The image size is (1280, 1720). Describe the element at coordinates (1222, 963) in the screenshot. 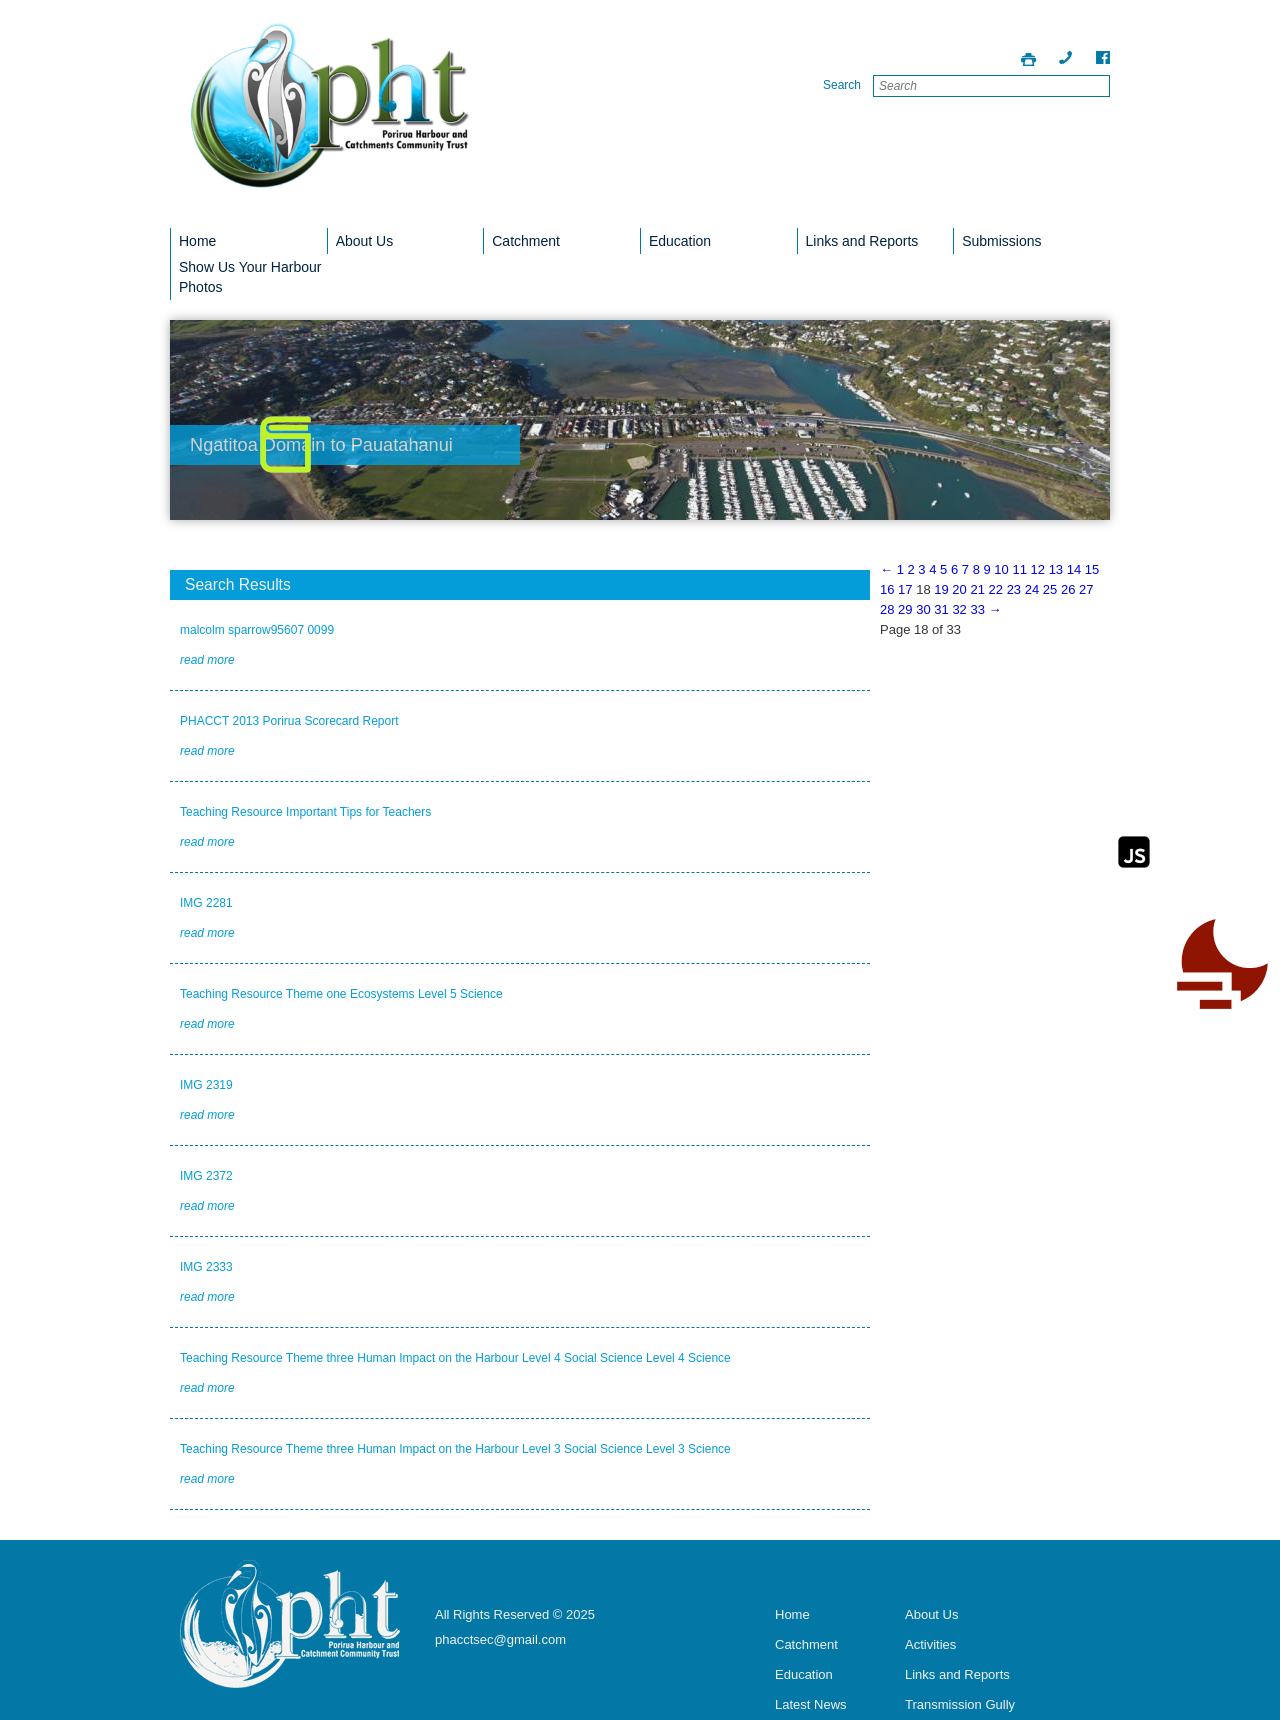

I see `indicates foggy night weather conditions` at that location.